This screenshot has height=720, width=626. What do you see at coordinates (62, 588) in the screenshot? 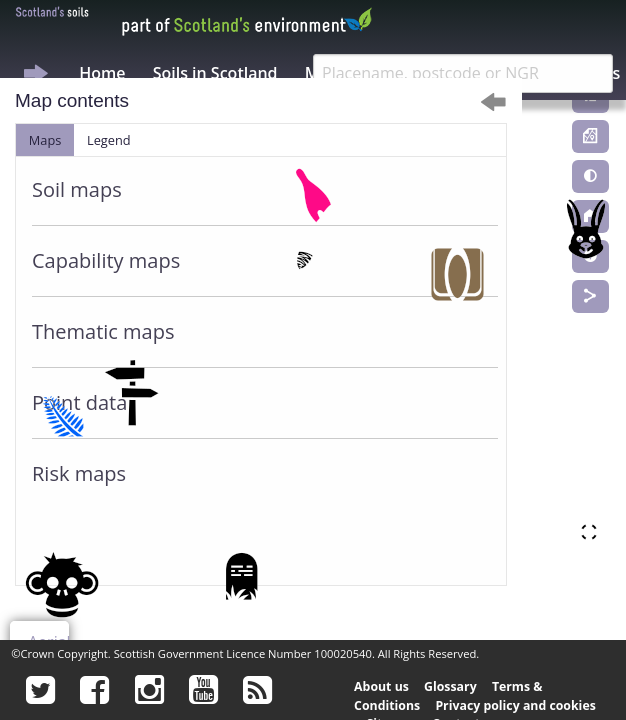
I see `monkey character or avatar selection` at bounding box center [62, 588].